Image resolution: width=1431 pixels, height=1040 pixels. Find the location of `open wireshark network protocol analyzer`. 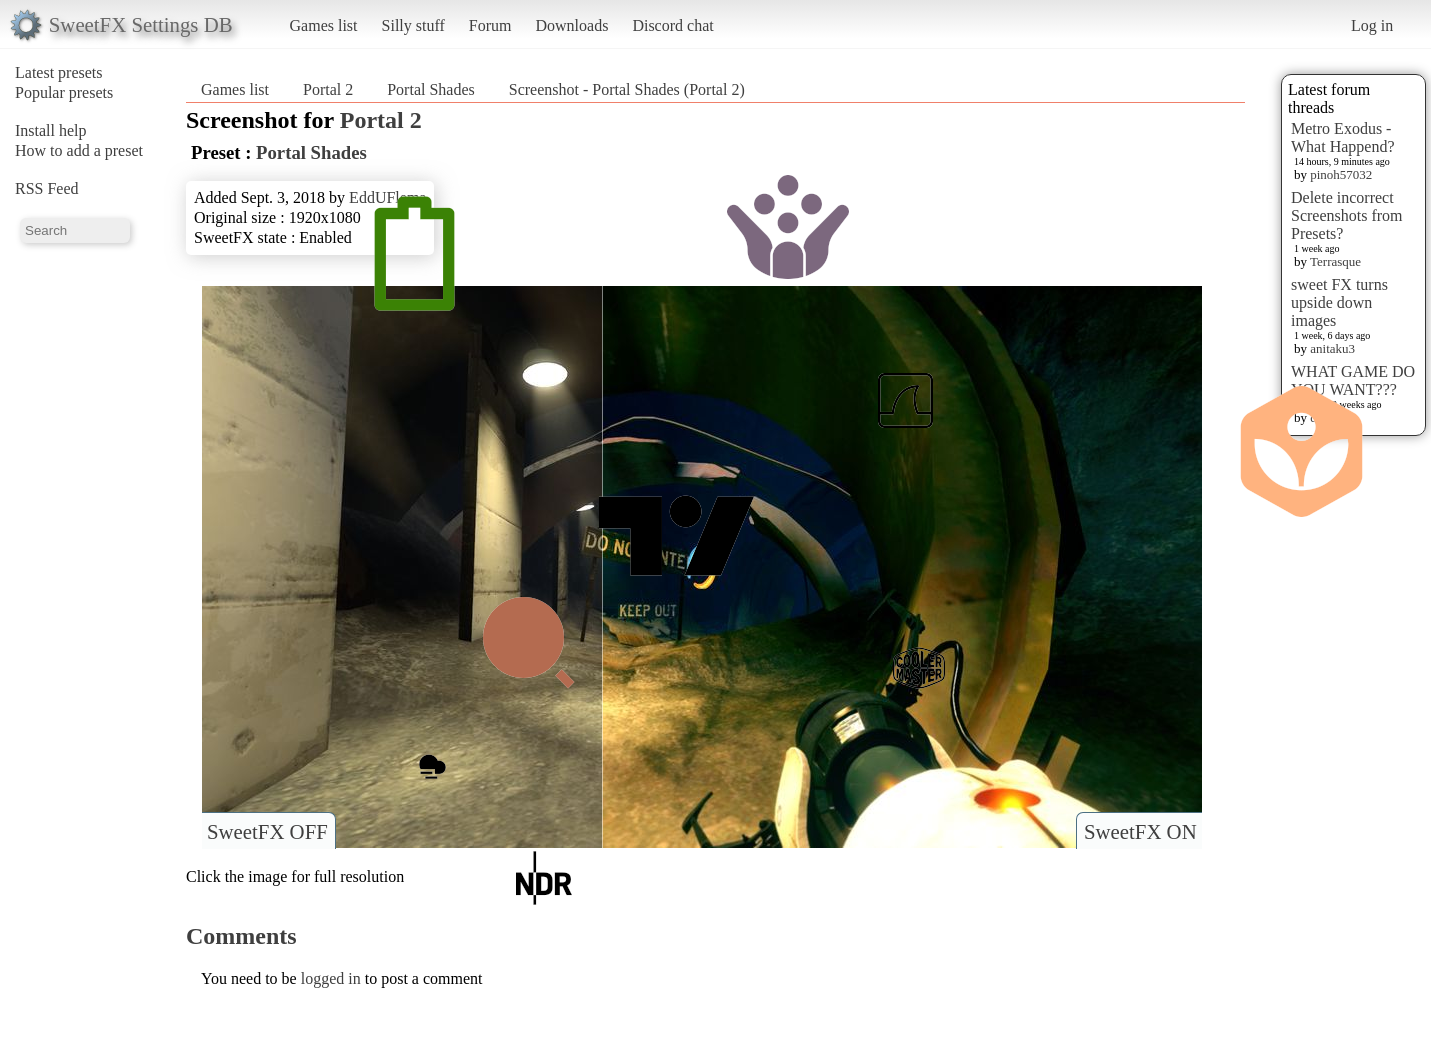

open wireshark network protocol analyzer is located at coordinates (905, 400).